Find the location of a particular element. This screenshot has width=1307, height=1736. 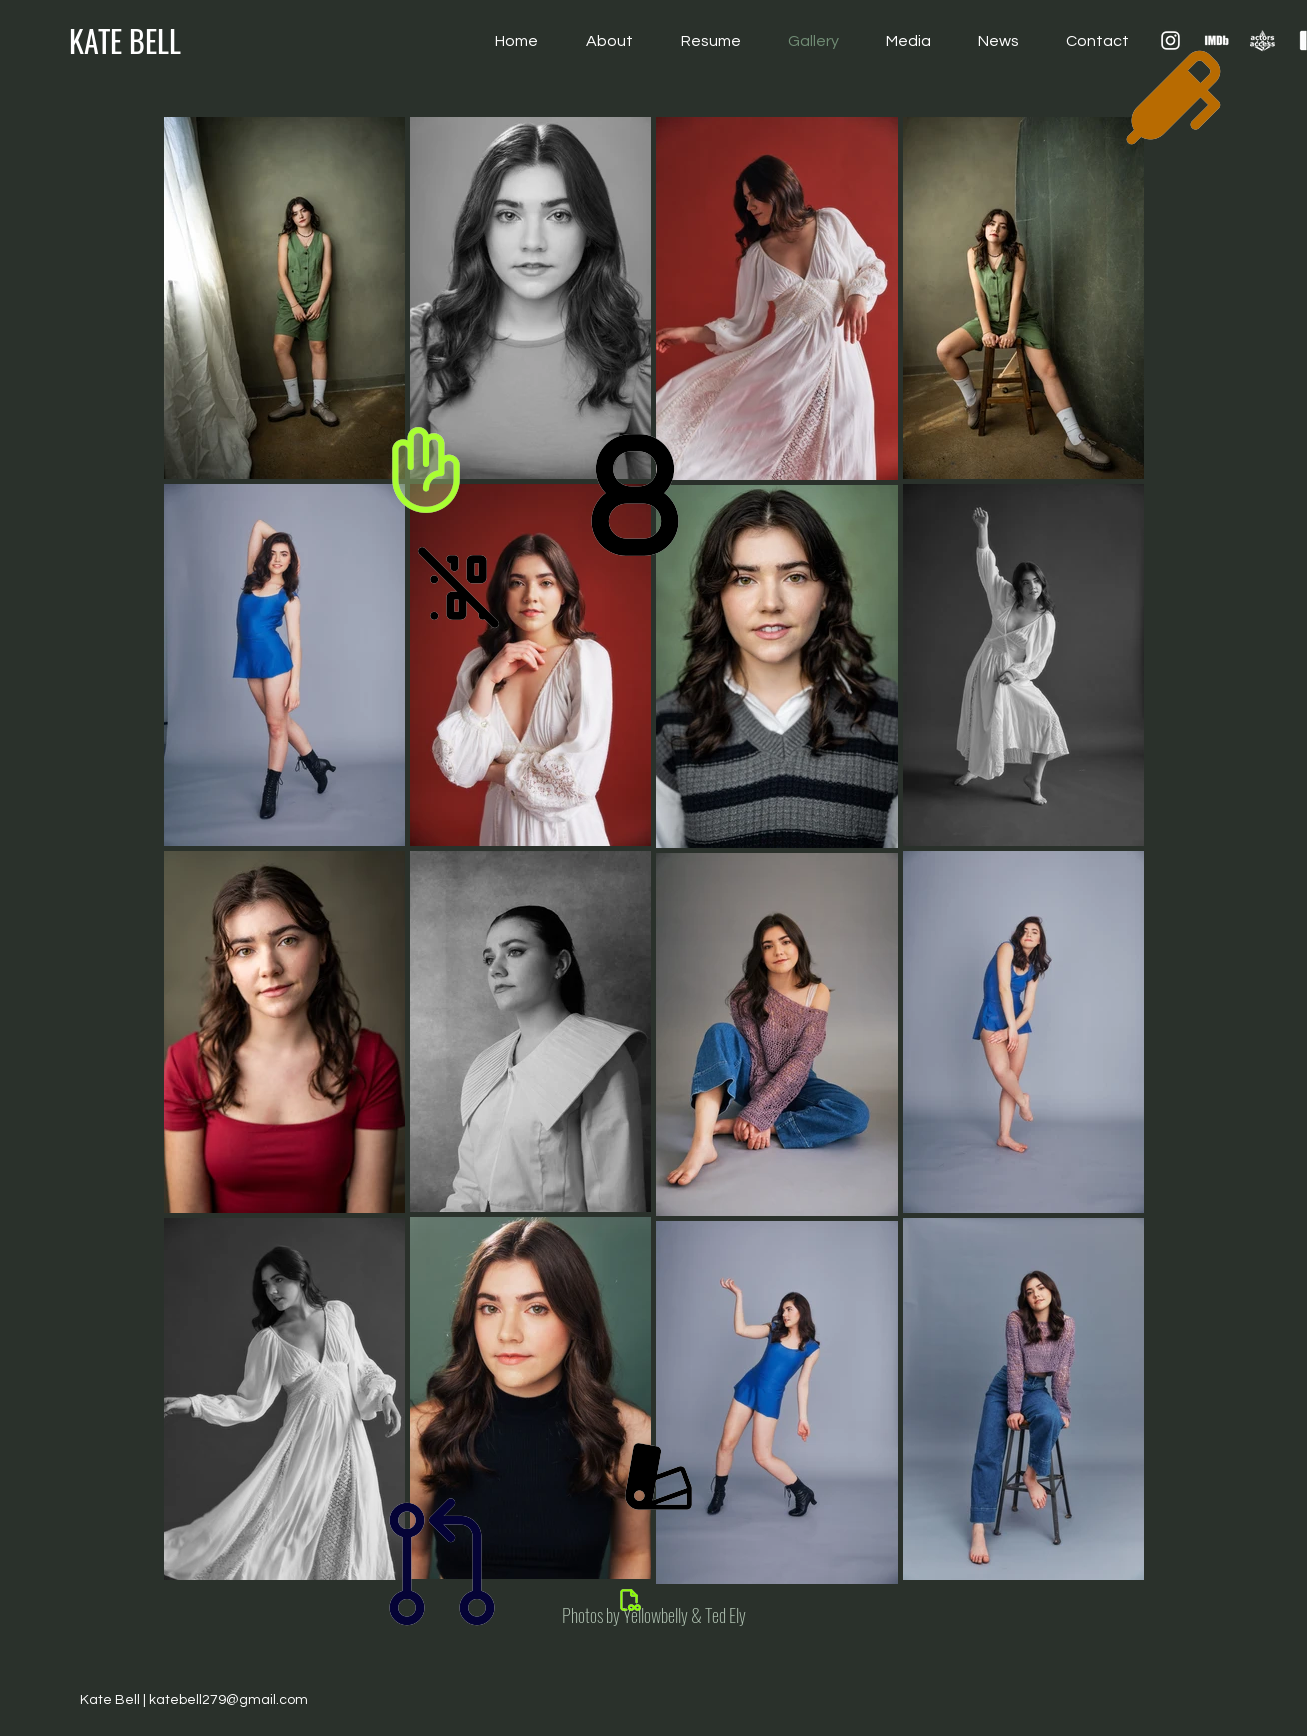

displays the number 8 in a list or ranking is located at coordinates (635, 495).